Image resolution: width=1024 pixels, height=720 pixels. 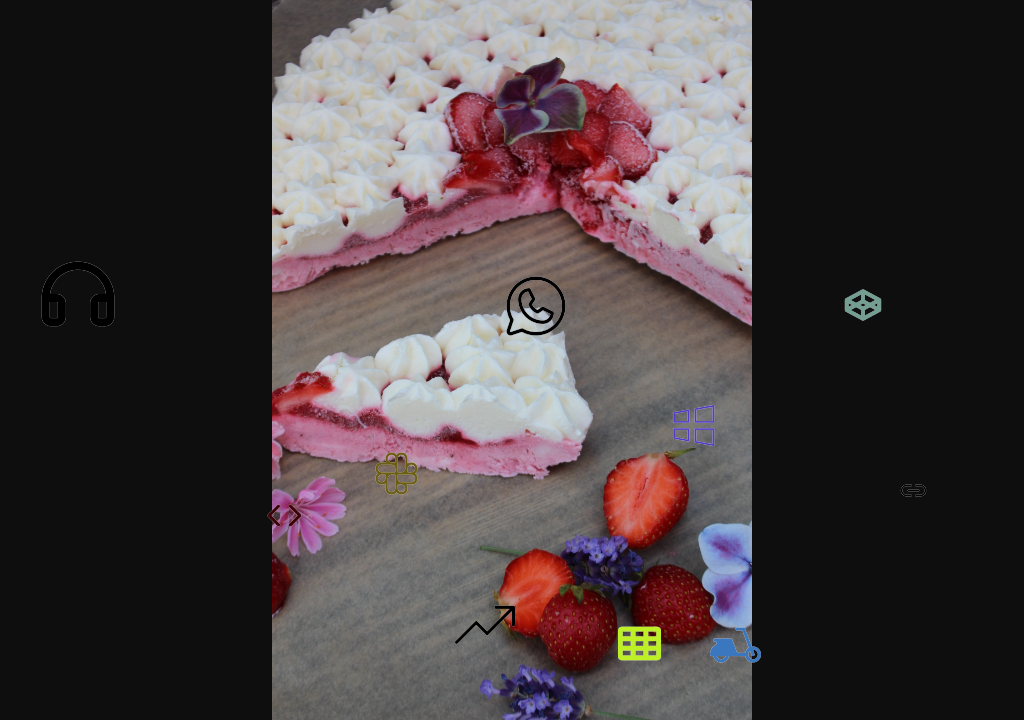 I want to click on open slack, so click(x=396, y=473).